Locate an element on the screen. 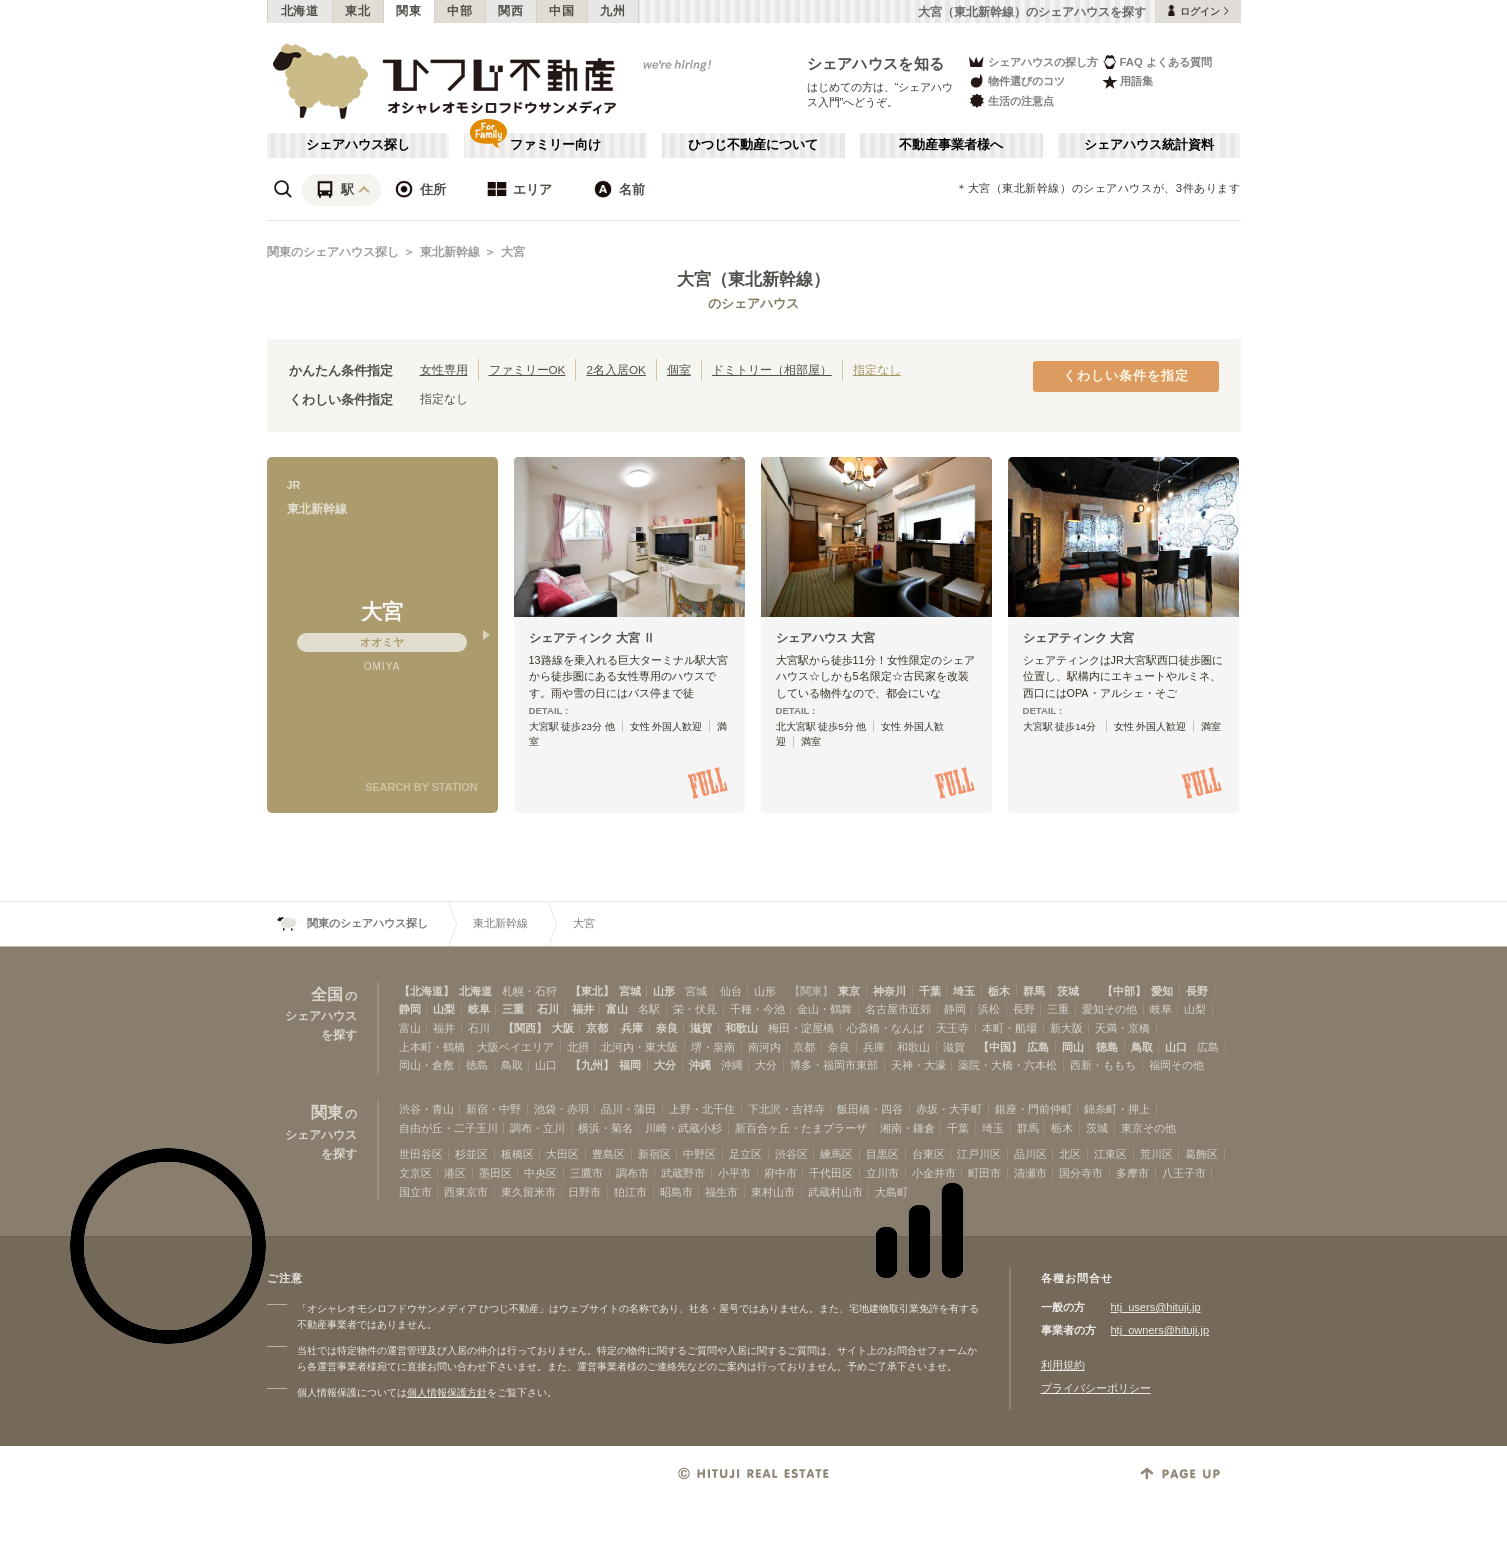  view analytics or statistics is located at coordinates (919, 1230).